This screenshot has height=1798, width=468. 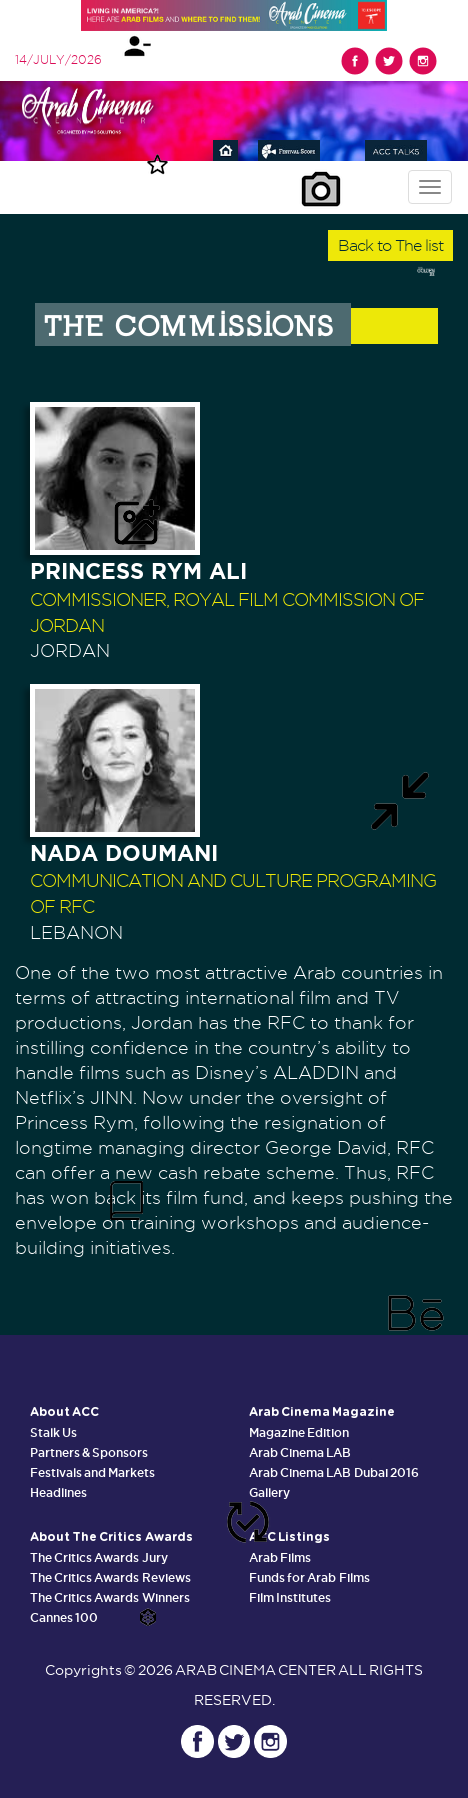 I want to click on add a new image or photo, so click(x=136, y=523).